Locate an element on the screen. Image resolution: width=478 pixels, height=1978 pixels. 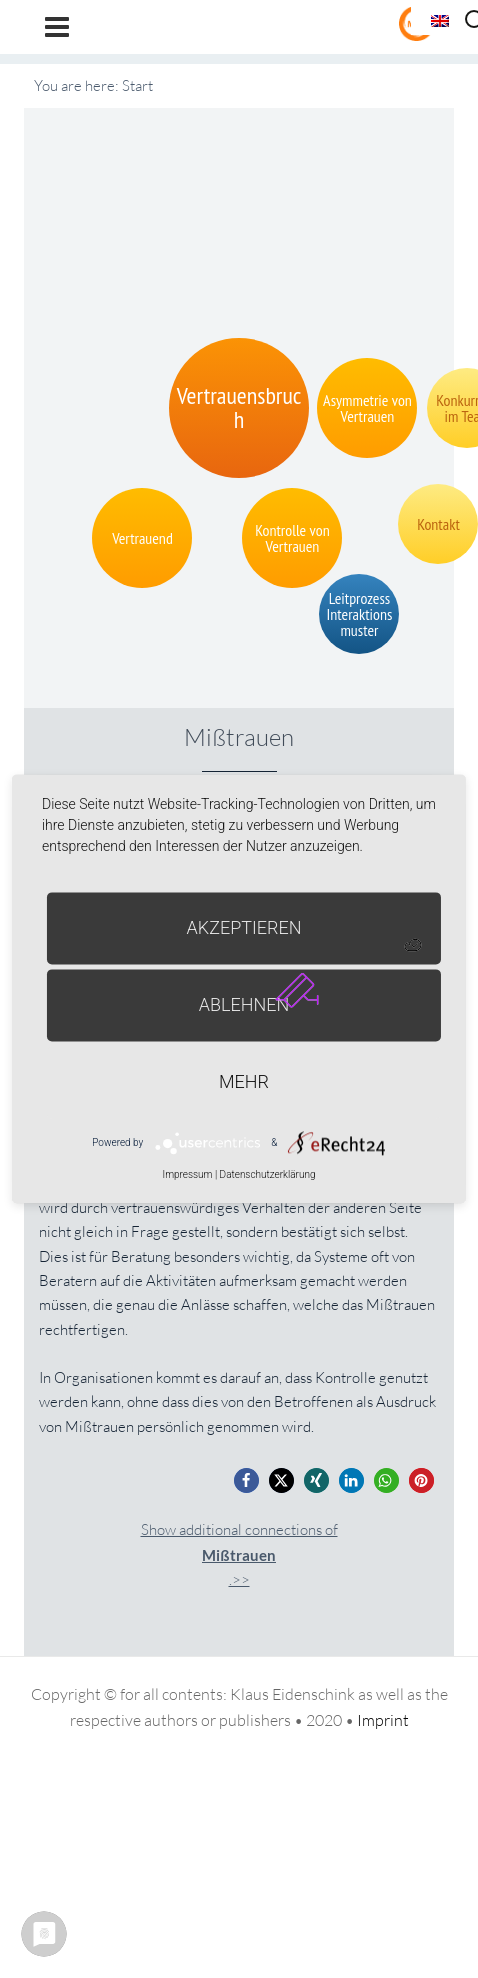
access security camera settings is located at coordinates (297, 993).